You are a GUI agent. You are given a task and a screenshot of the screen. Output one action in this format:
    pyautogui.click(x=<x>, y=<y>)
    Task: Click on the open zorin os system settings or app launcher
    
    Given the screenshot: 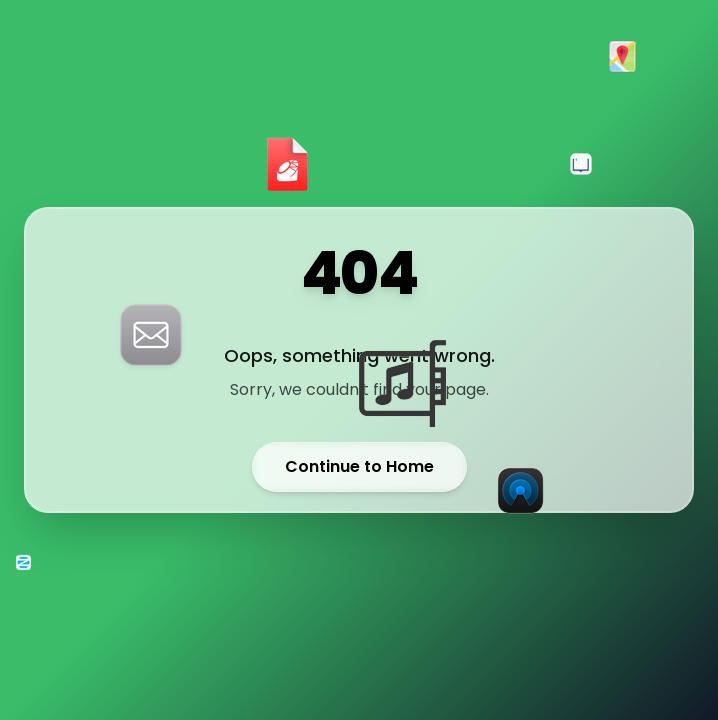 What is the action you would take?
    pyautogui.click(x=23, y=562)
    